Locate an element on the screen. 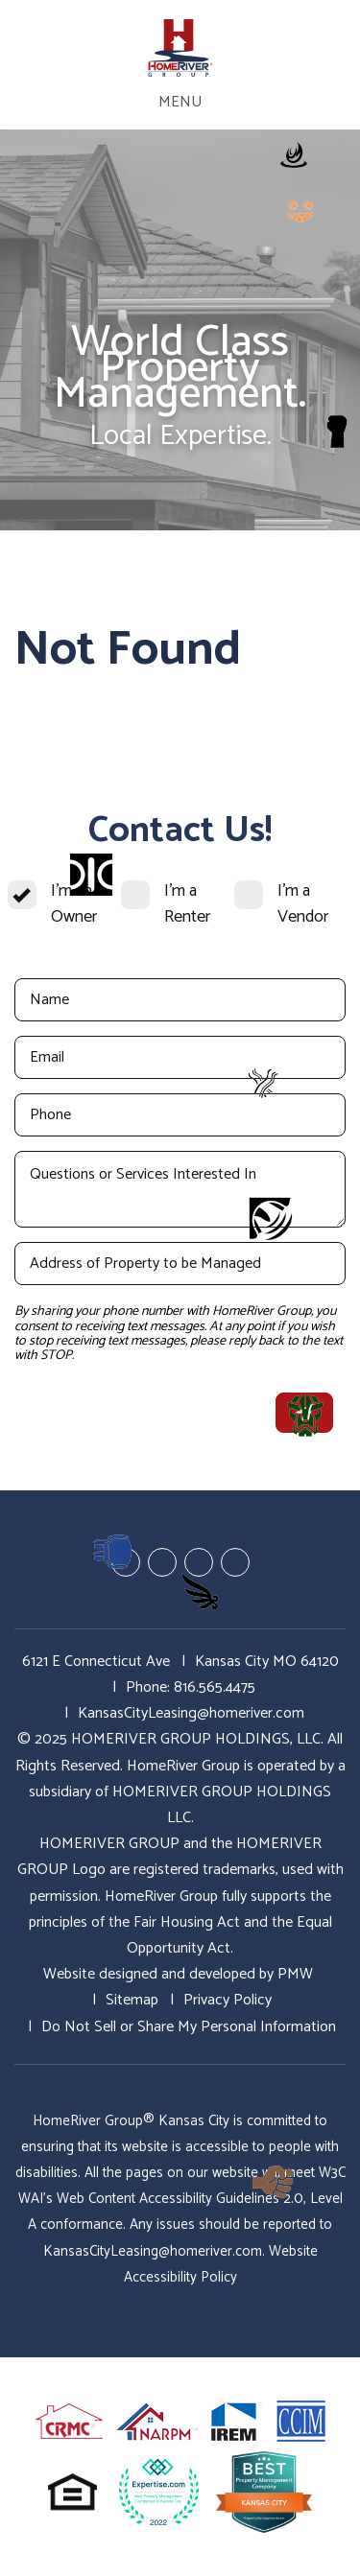 The height and width of the screenshot is (2576, 360). indicates a fire hazard or danger zone is located at coordinates (294, 154).